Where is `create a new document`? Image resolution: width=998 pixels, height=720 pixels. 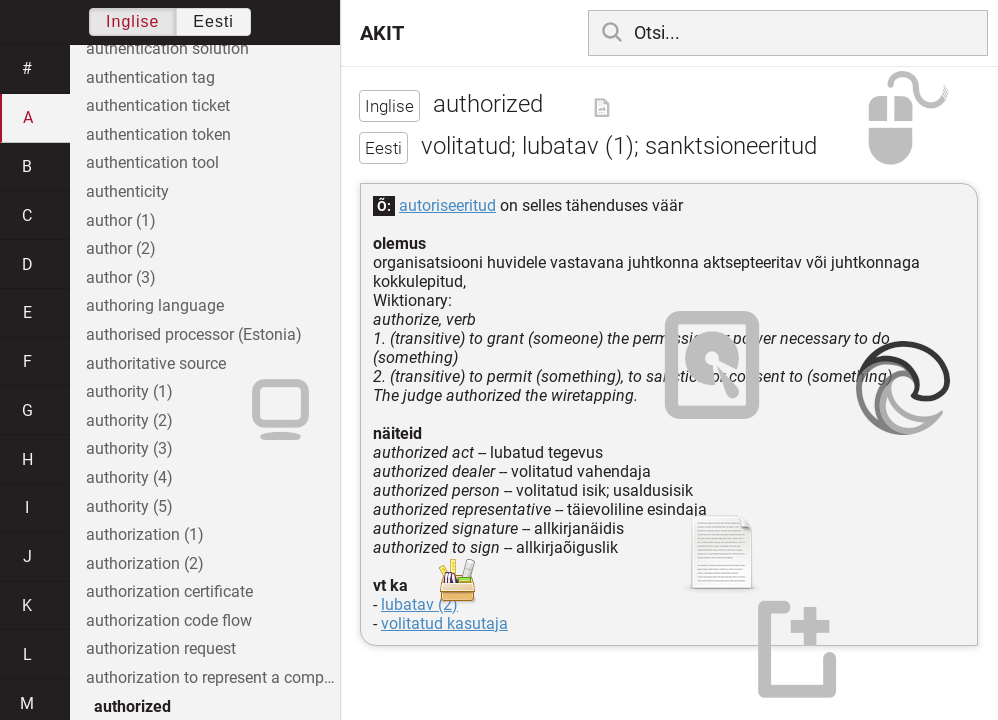
create a new document is located at coordinates (797, 646).